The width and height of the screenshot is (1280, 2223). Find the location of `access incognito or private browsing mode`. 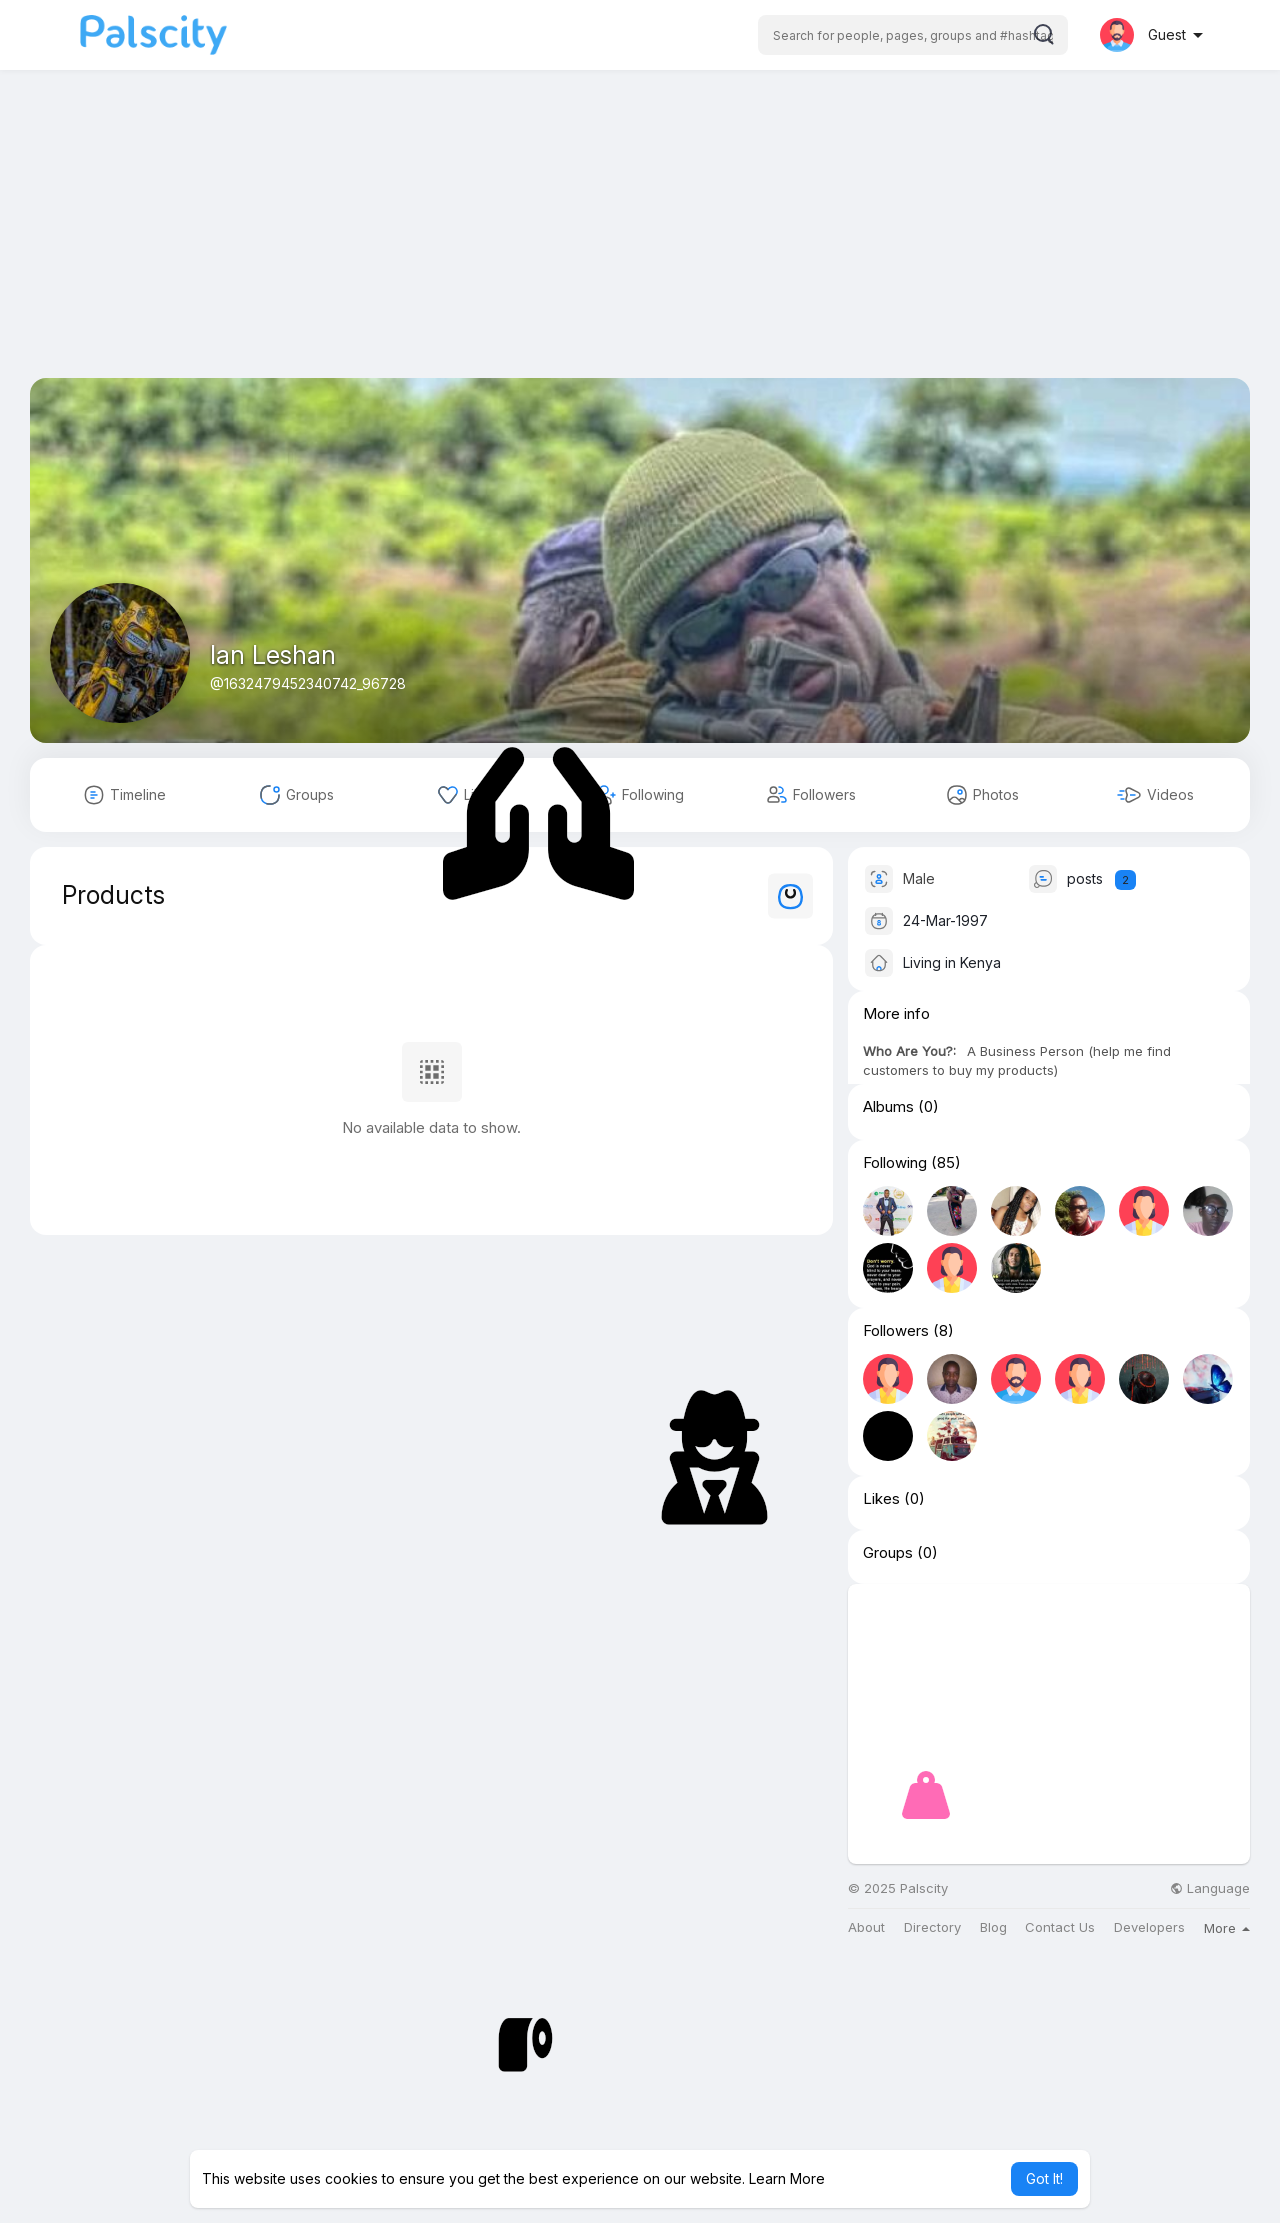

access incognito or private browsing mode is located at coordinates (714, 1459).